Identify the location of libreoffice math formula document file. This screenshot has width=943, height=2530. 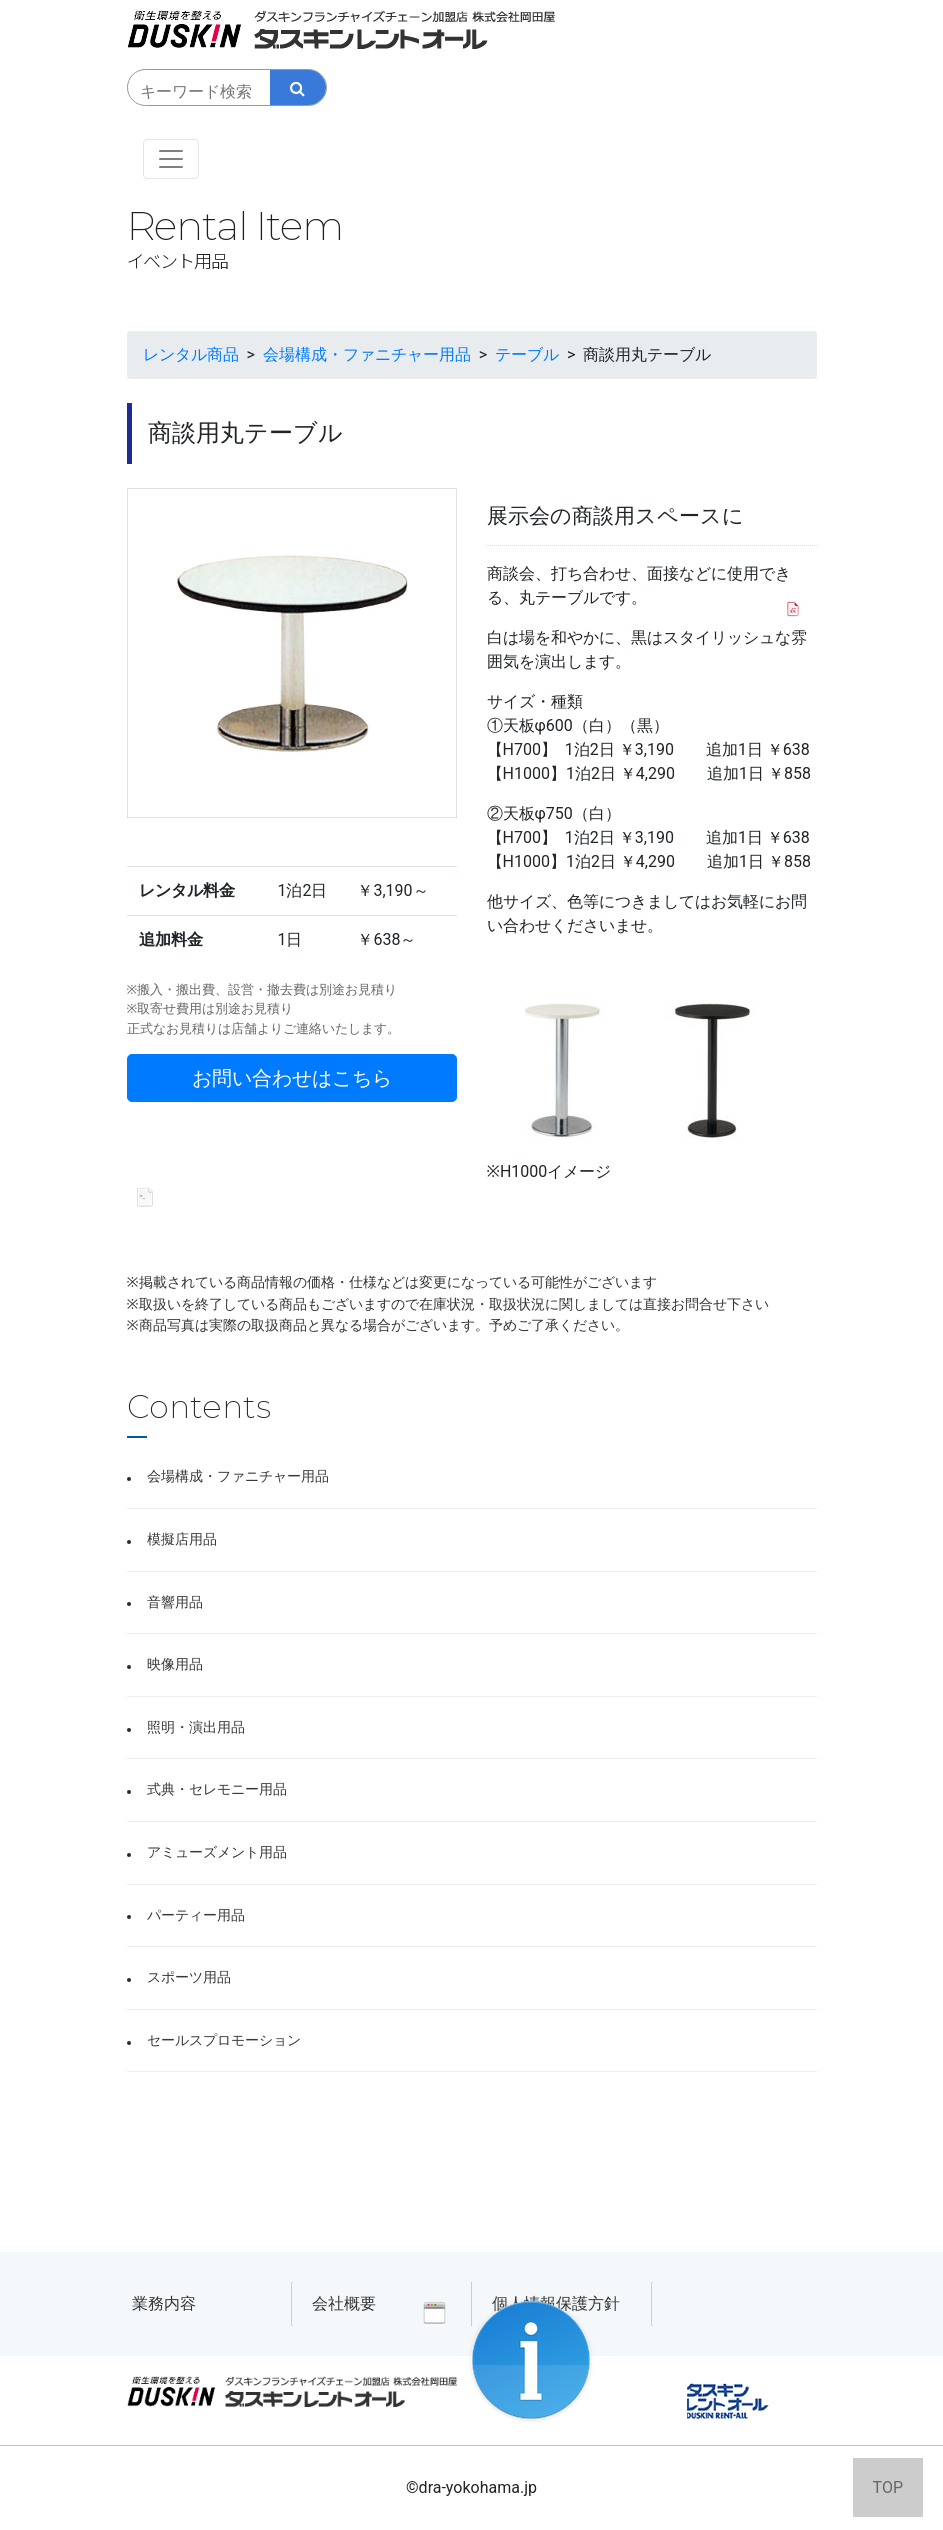
(793, 609).